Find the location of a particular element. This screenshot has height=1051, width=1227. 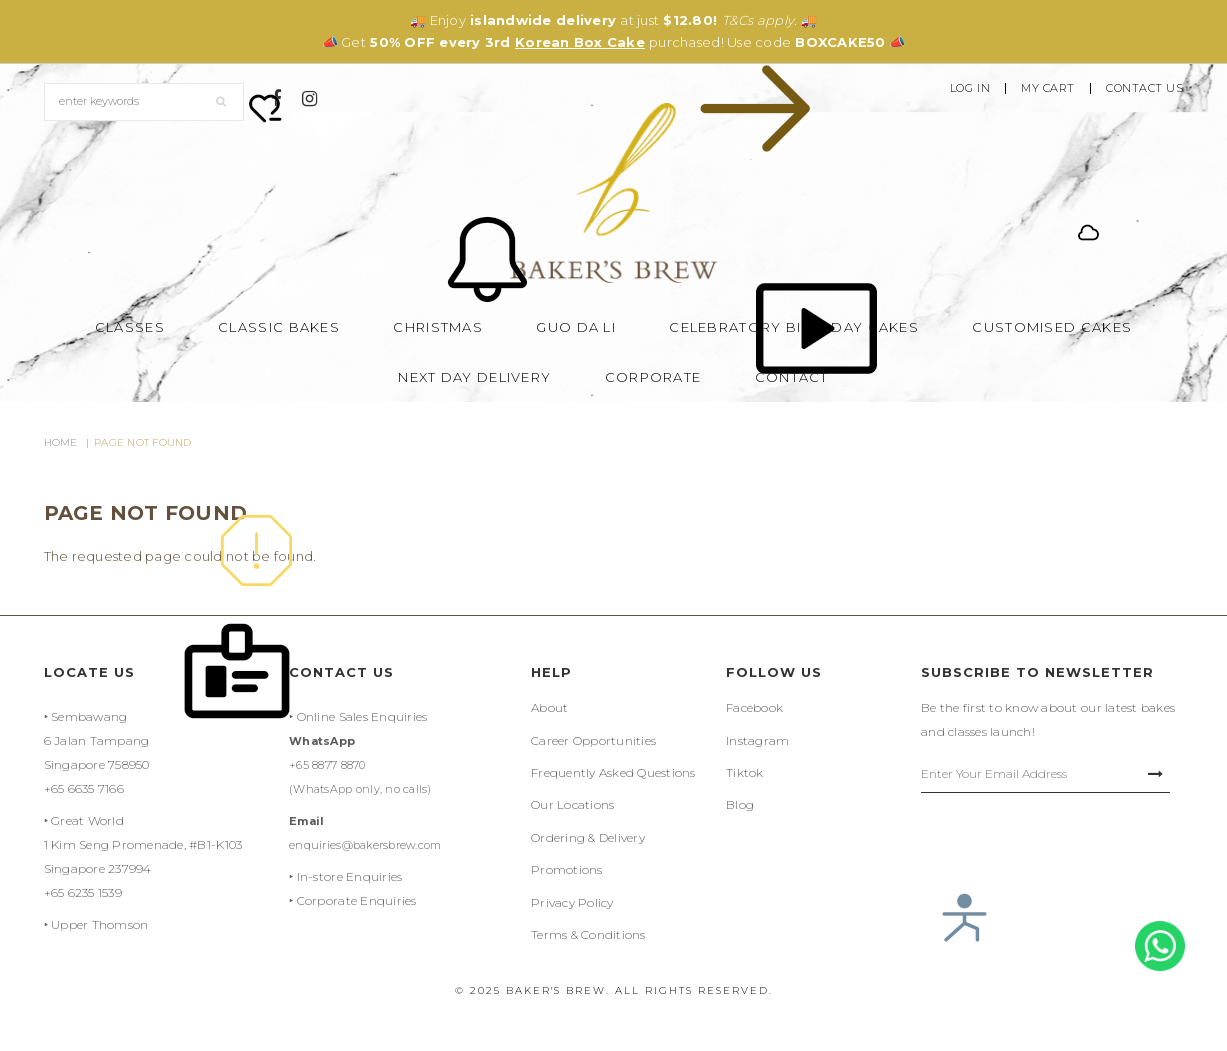

access tai chi or meditation exercises is located at coordinates (964, 919).